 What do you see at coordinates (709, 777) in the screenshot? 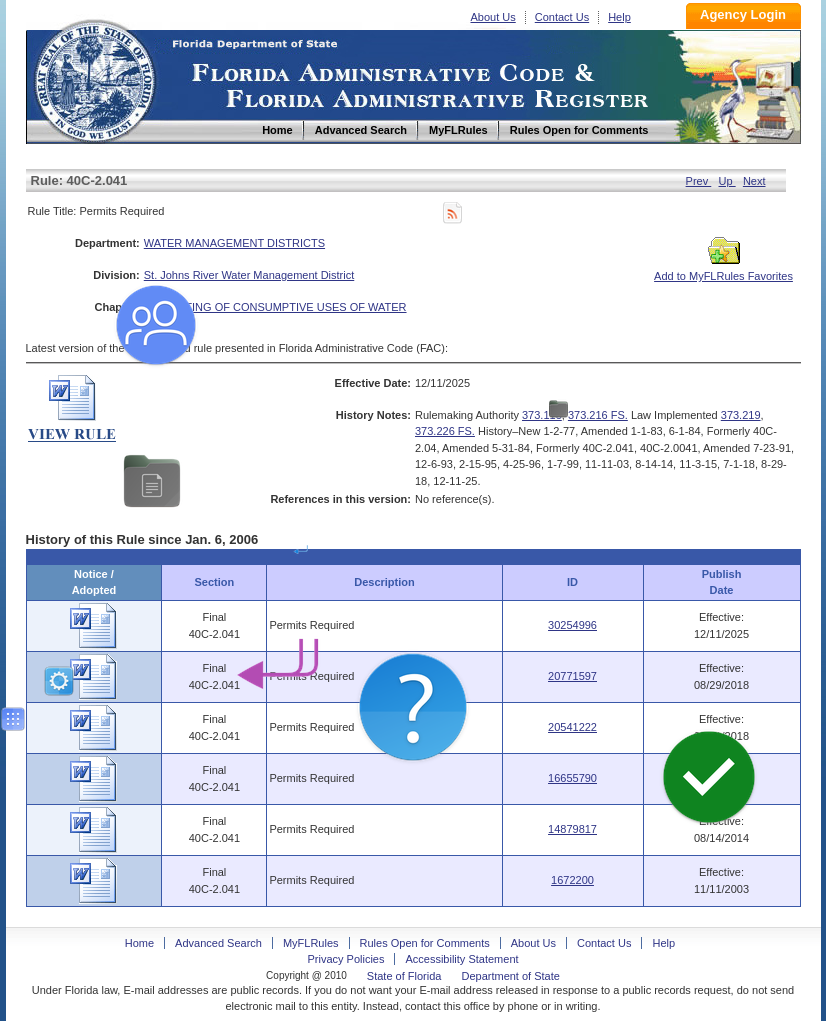
I see `confirm or accept a calculation` at bounding box center [709, 777].